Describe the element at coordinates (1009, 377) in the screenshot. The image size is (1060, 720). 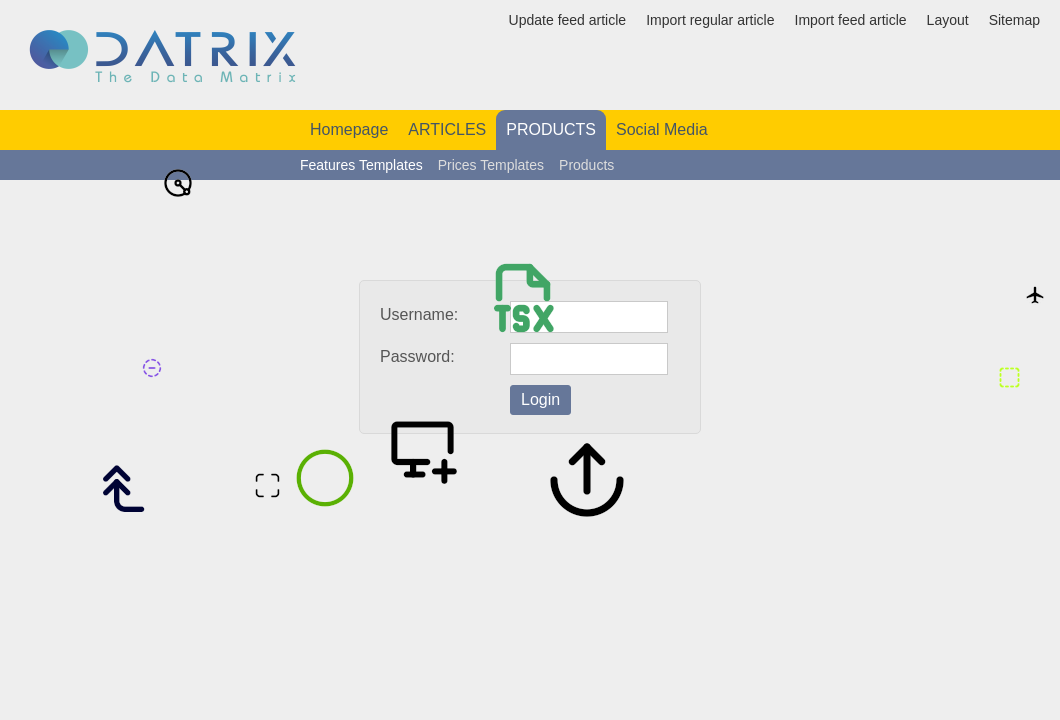
I see `create a selection area` at that location.